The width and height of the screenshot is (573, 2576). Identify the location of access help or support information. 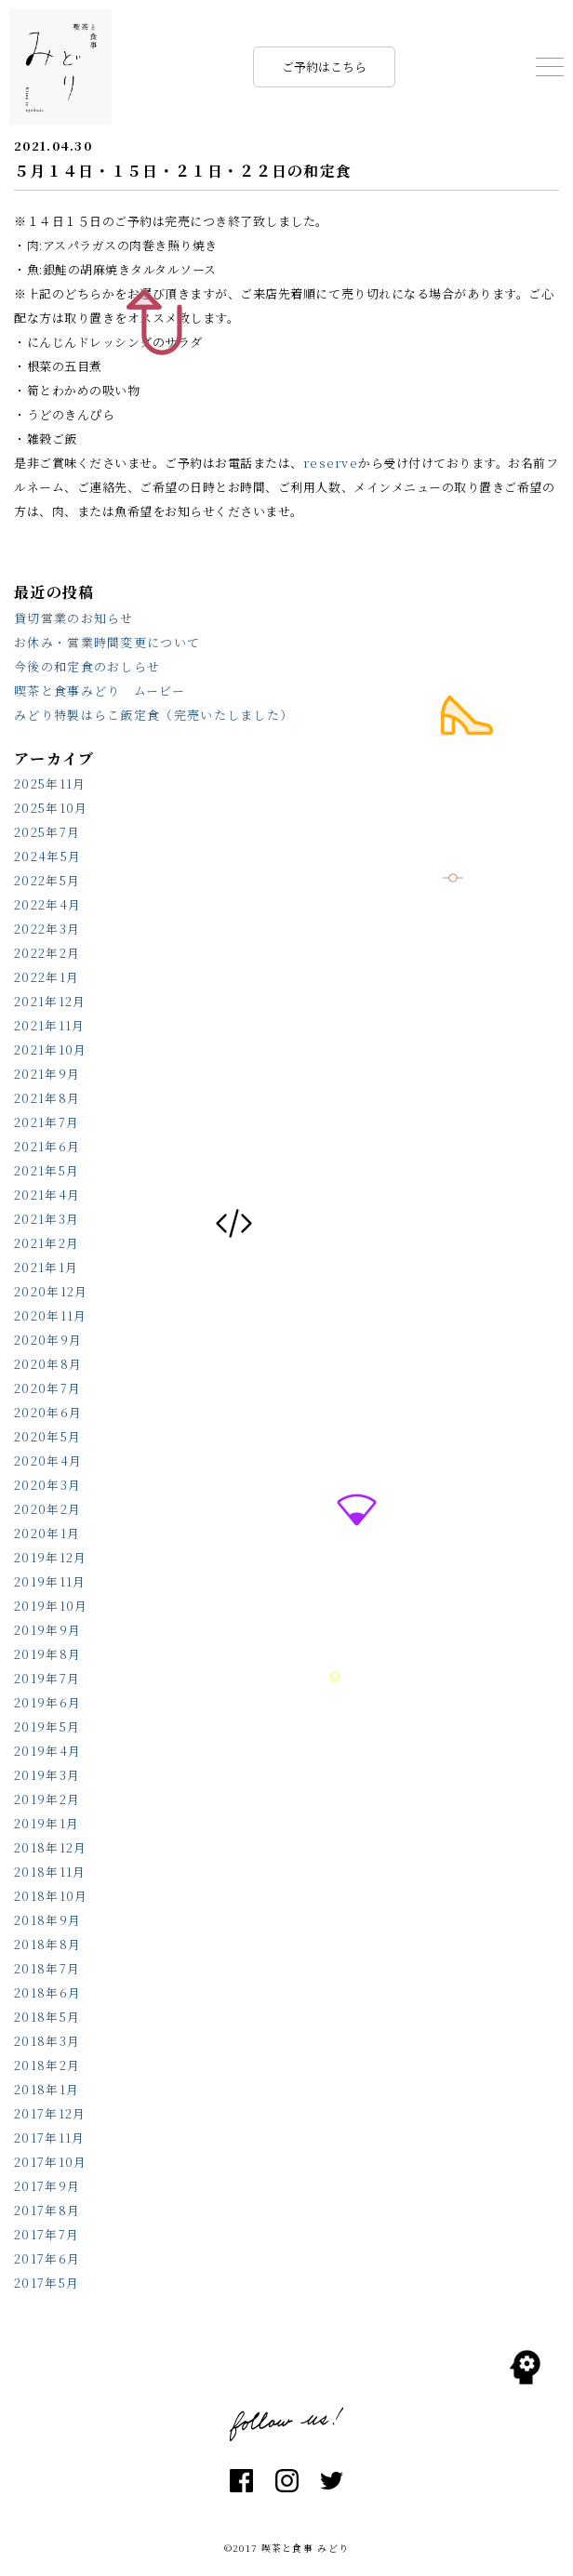
(335, 1677).